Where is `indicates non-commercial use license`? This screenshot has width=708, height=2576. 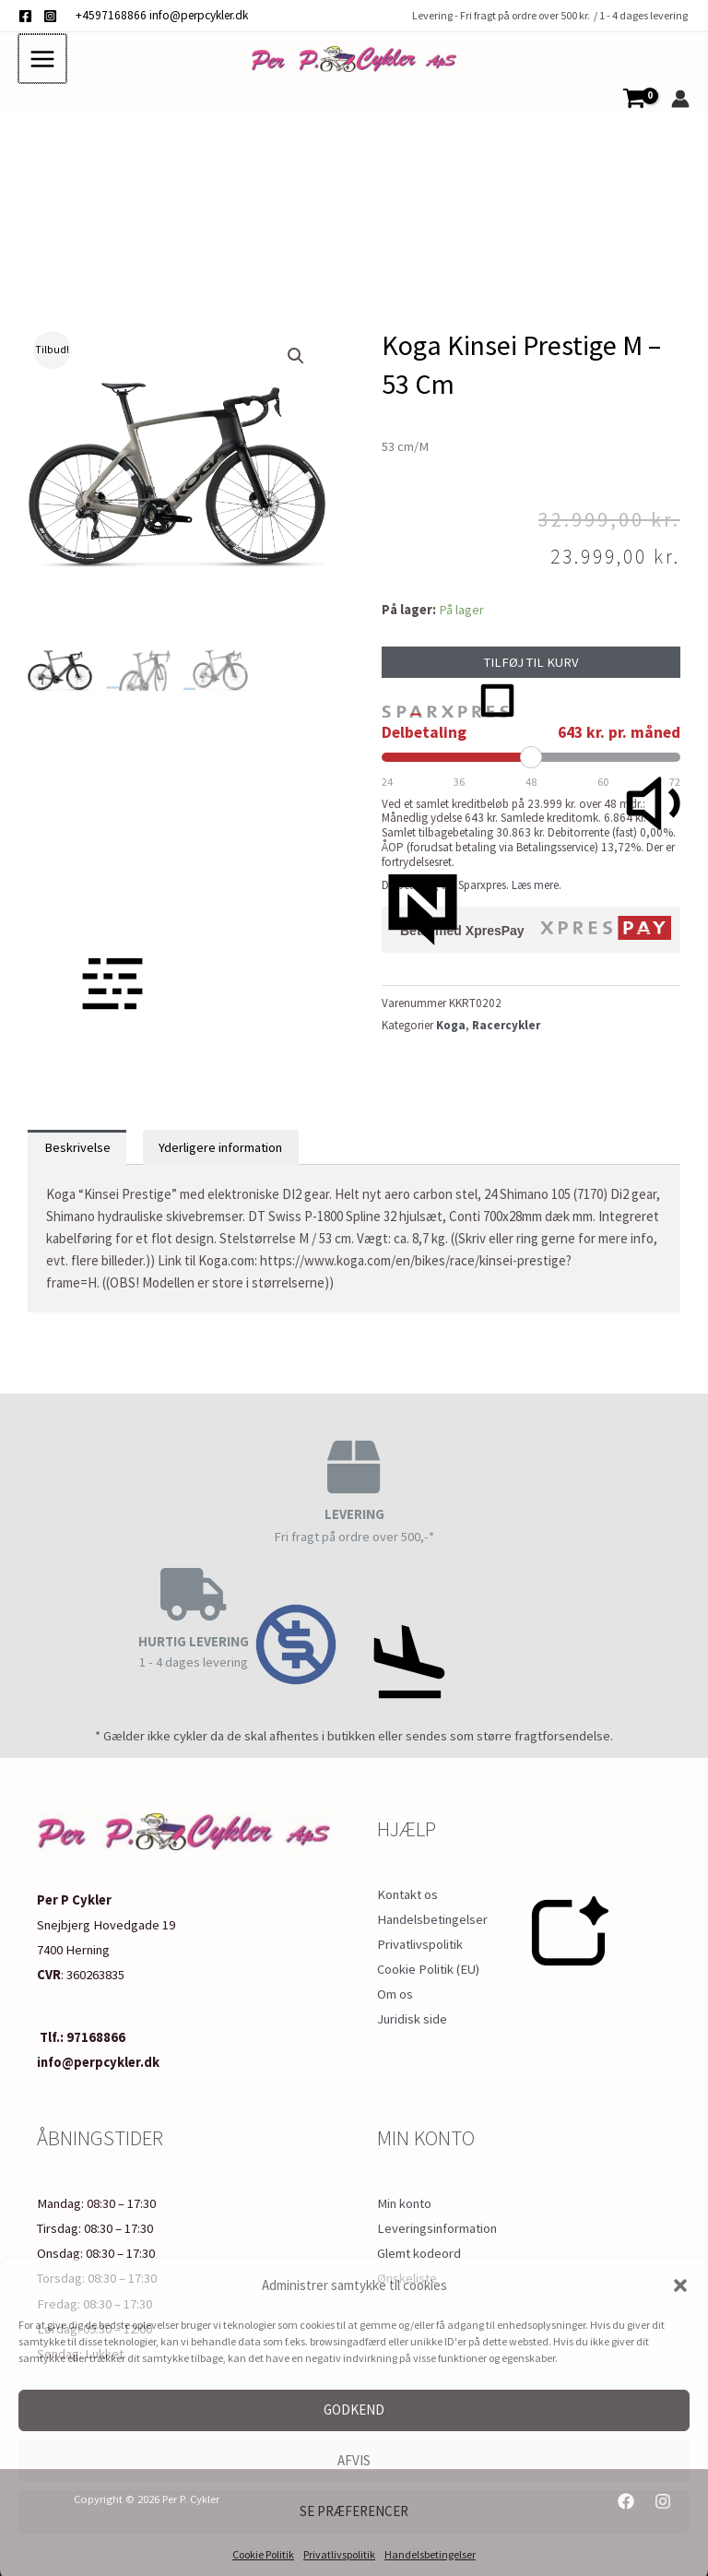 indicates non-commercial use license is located at coordinates (296, 1644).